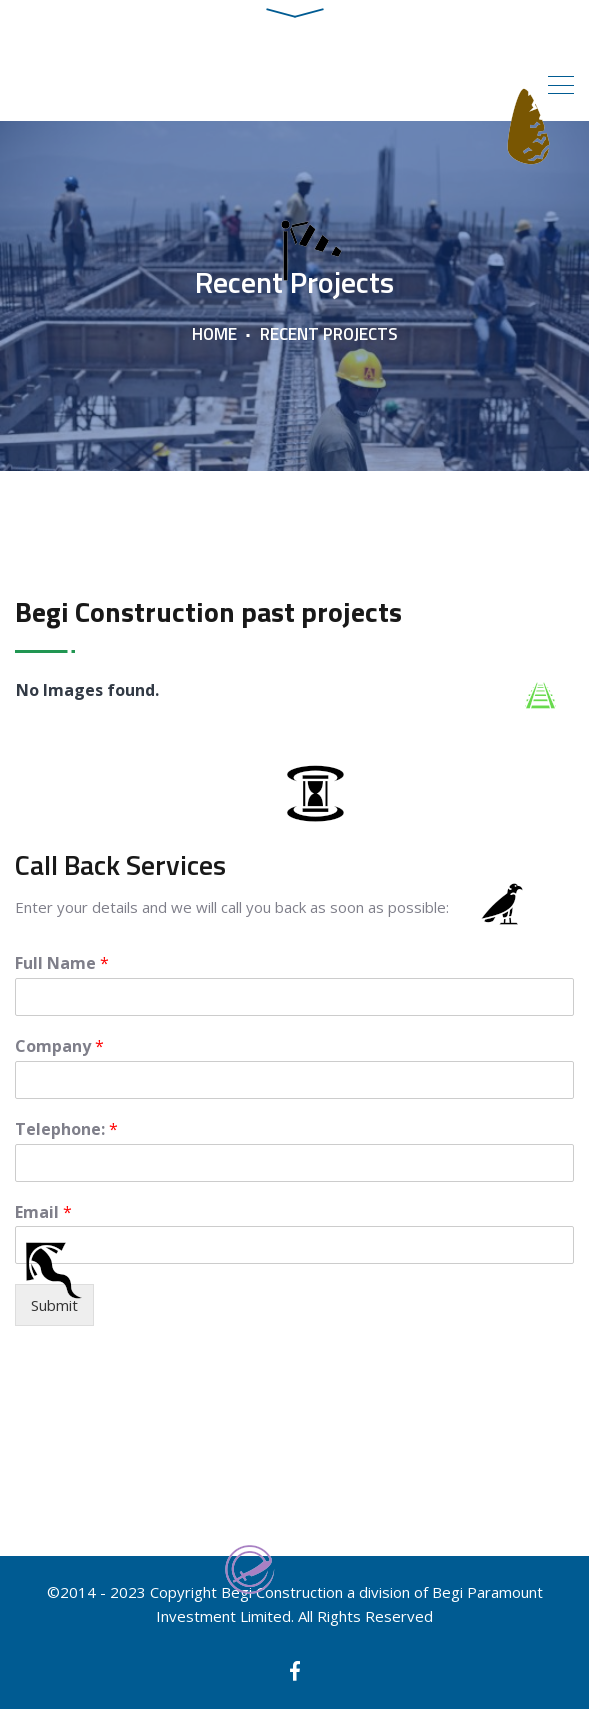  What do you see at coordinates (249, 1569) in the screenshot?
I see `activate spin attack or special sword ability` at bounding box center [249, 1569].